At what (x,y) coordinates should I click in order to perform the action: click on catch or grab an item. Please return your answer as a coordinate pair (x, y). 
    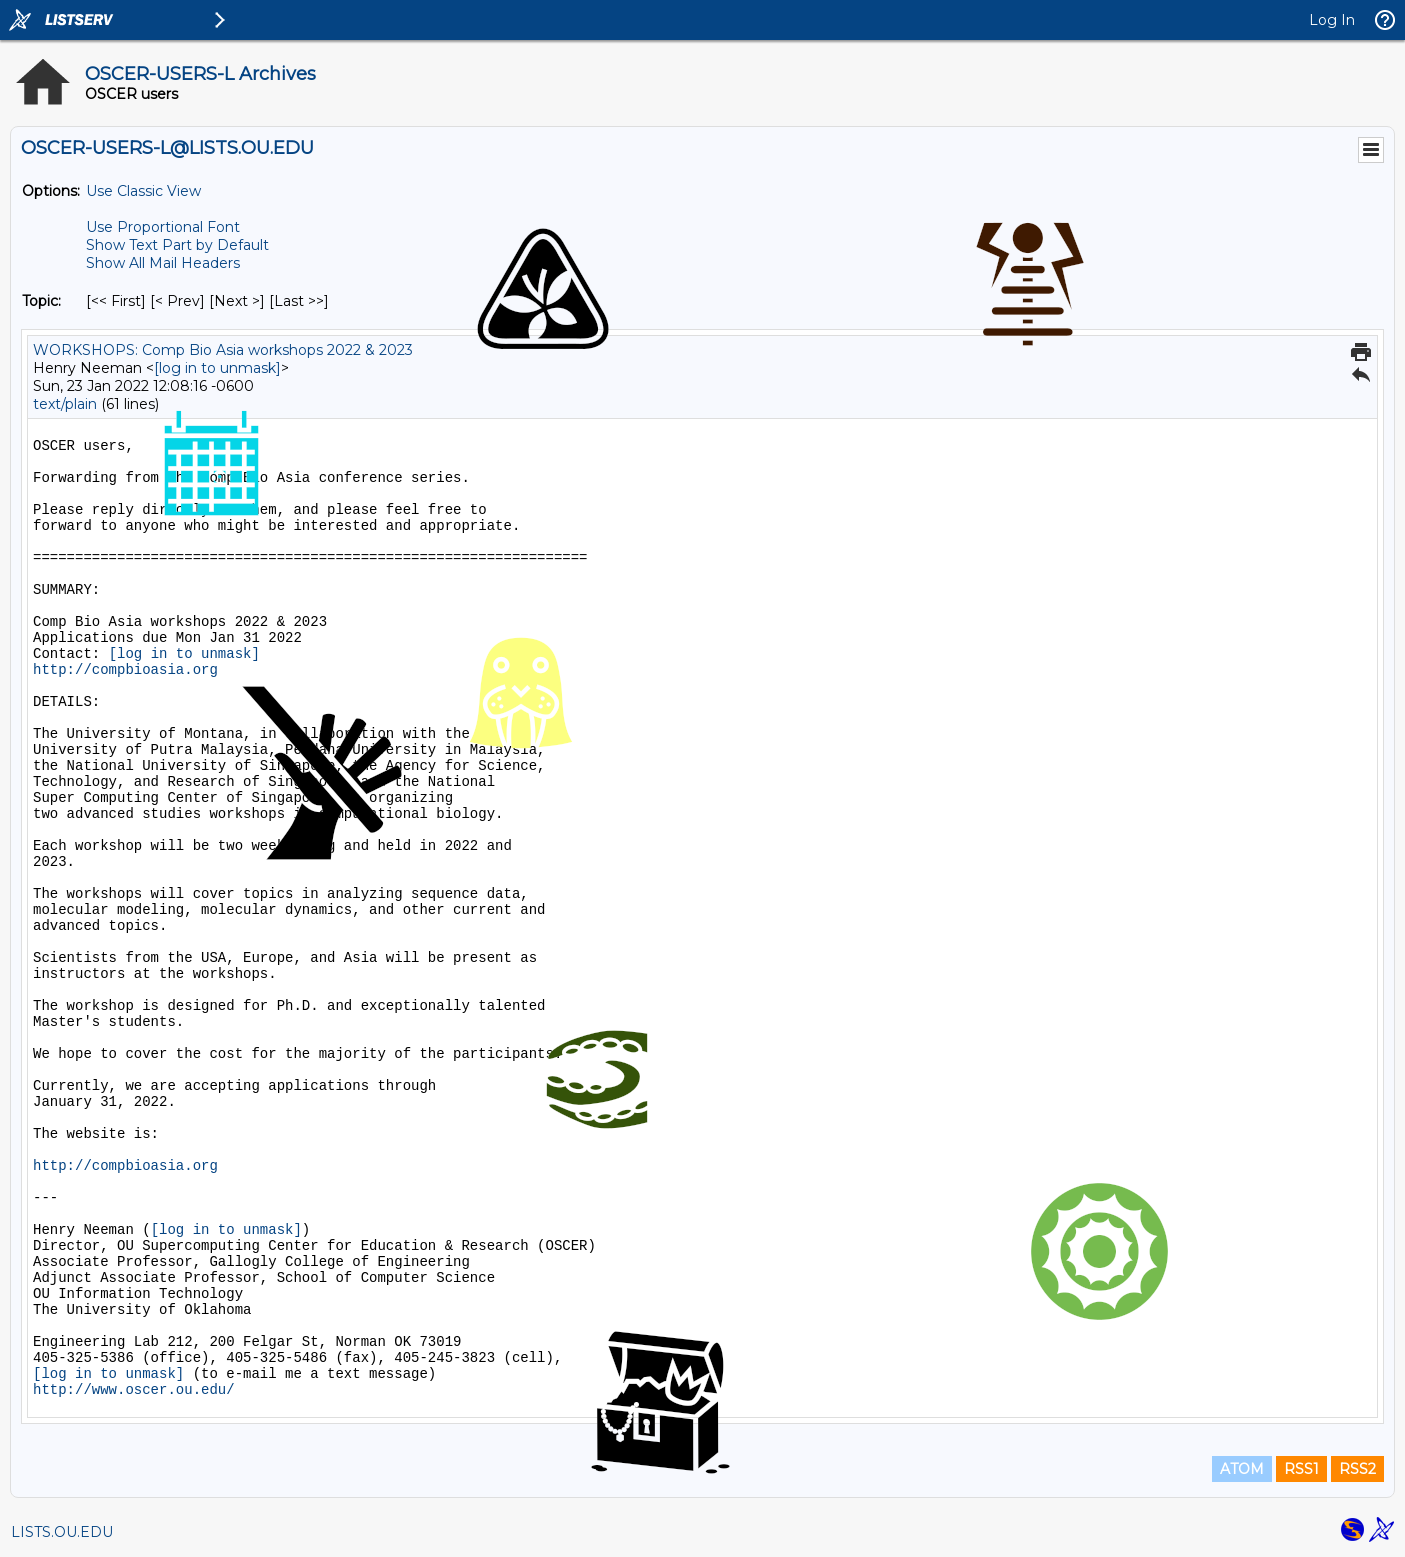
    Looking at the image, I should click on (322, 773).